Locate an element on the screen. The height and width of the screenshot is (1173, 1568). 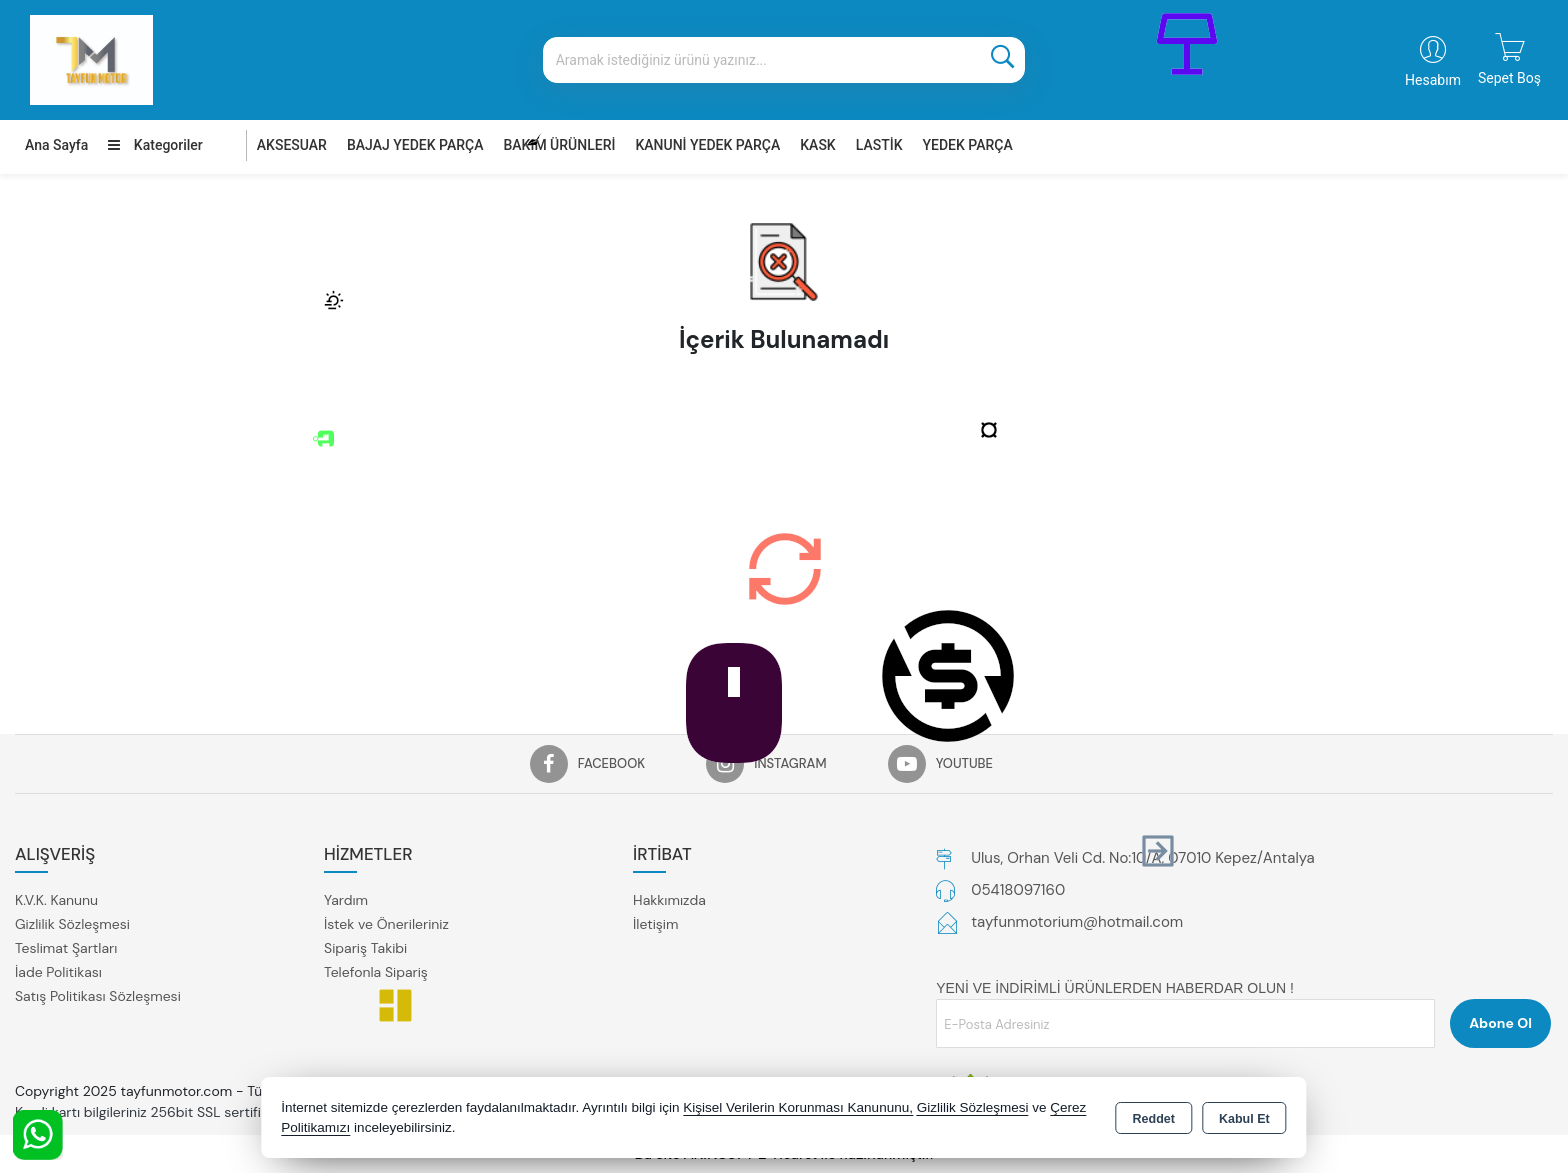
pied piper brand logo is located at coordinates (533, 139).